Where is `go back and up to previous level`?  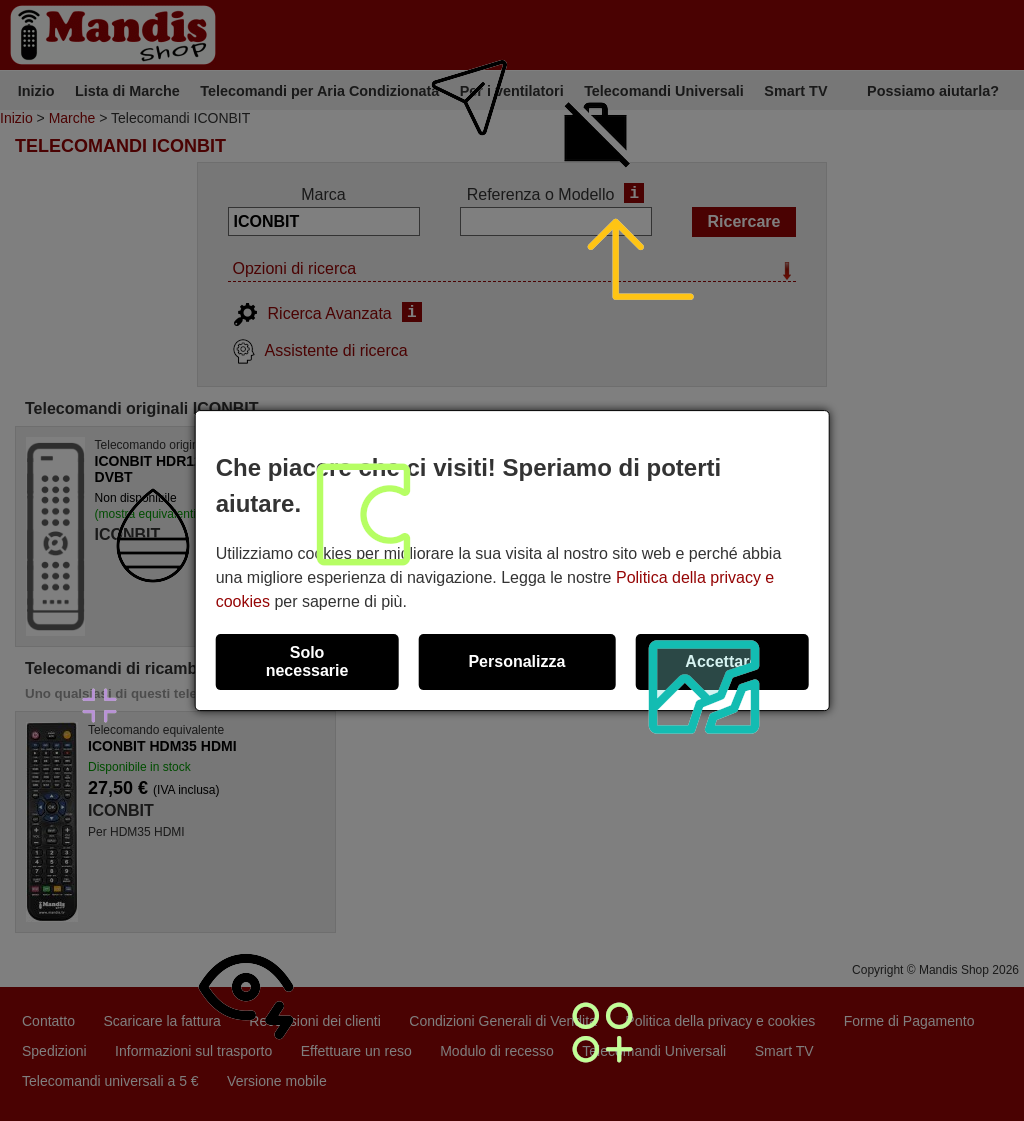
go back and up to previous level is located at coordinates (636, 263).